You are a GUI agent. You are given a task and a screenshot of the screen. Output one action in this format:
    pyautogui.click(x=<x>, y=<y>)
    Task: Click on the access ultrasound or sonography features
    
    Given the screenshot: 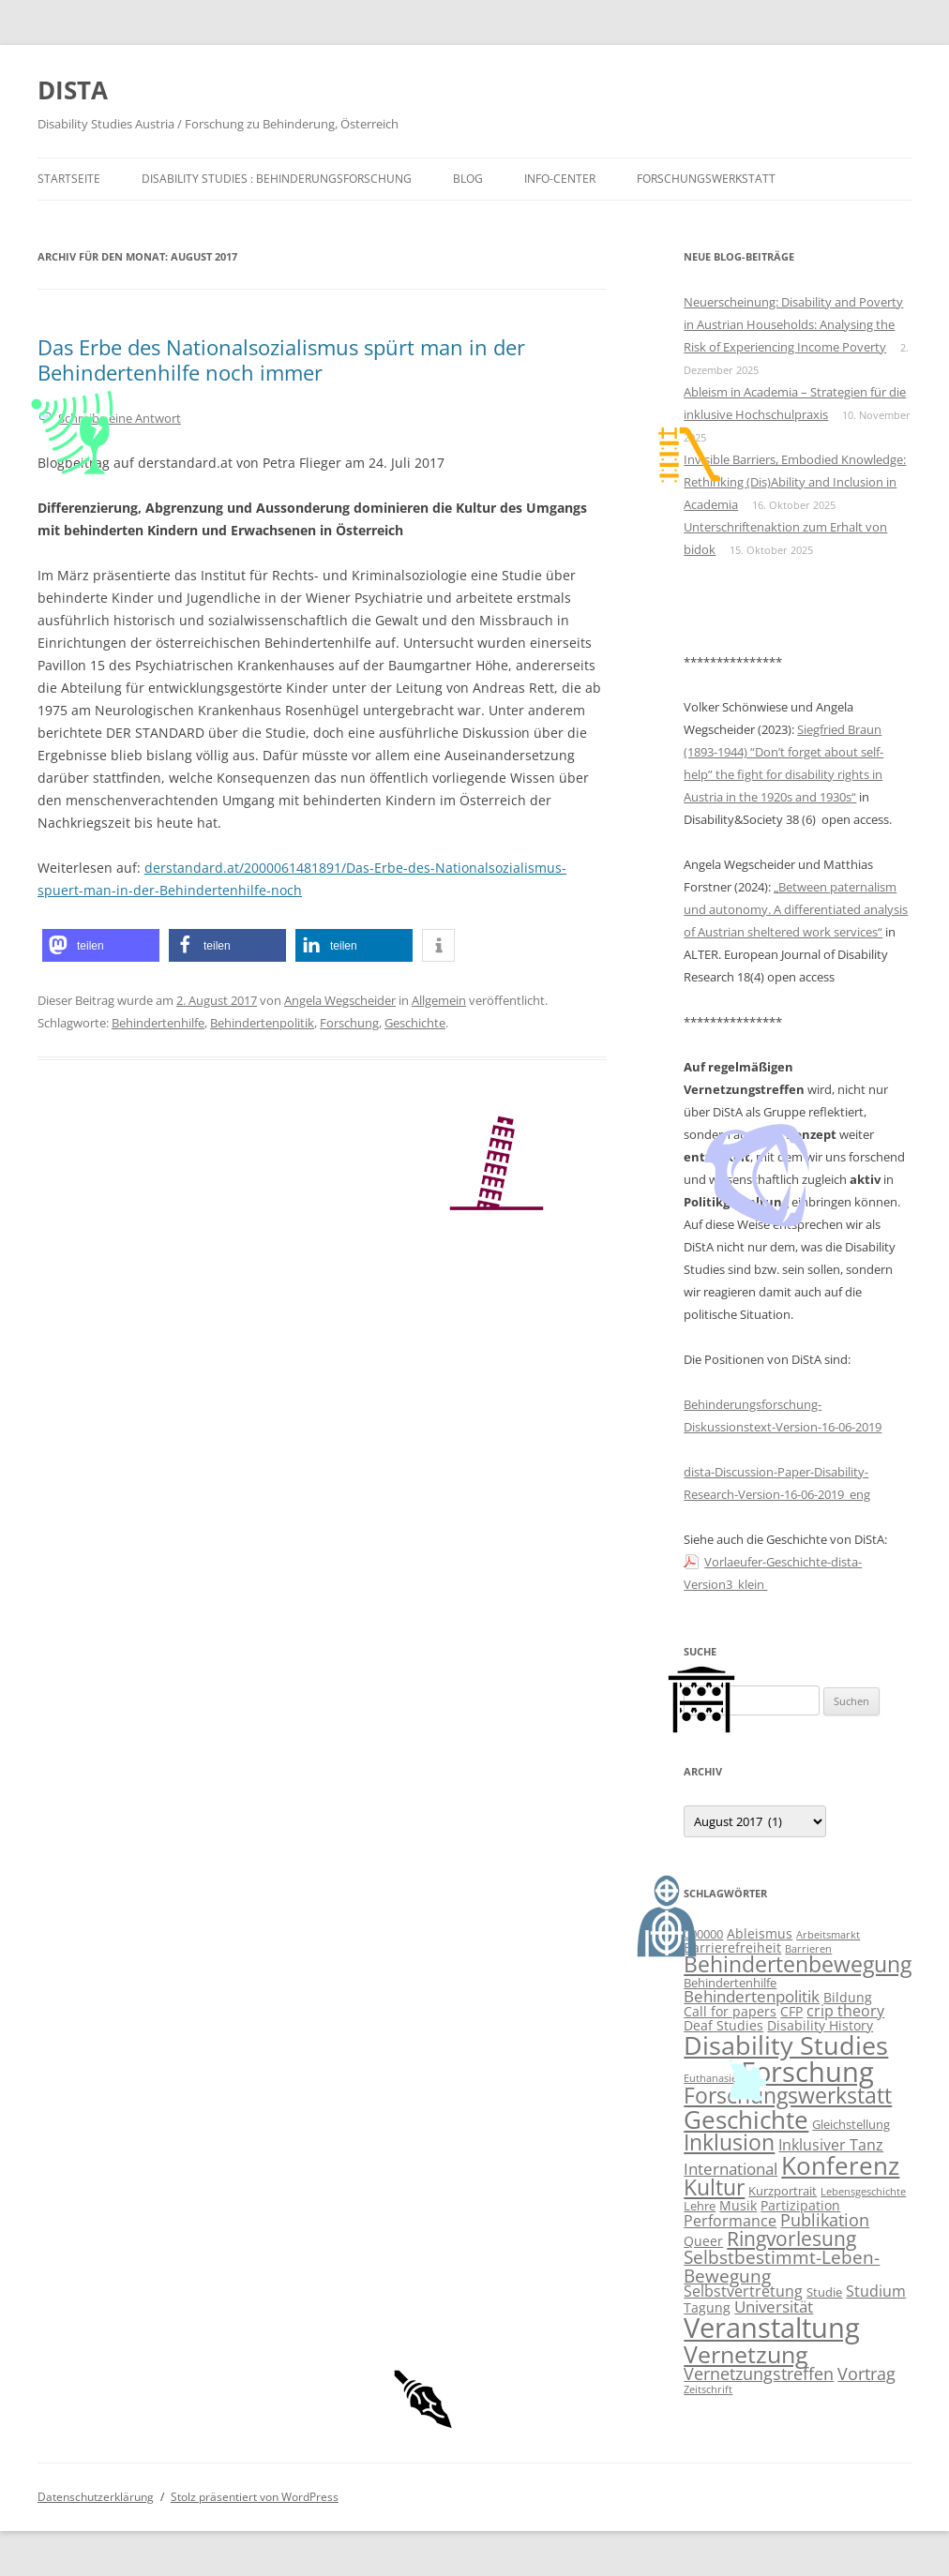 What is the action you would take?
    pyautogui.click(x=72, y=432)
    